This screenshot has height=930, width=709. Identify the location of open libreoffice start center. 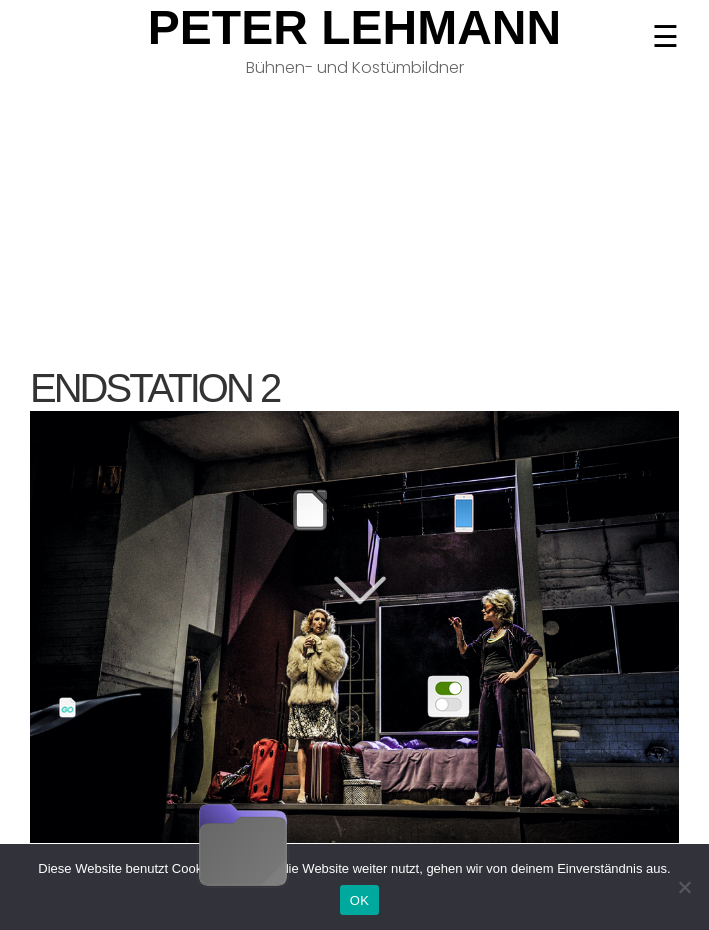
(310, 510).